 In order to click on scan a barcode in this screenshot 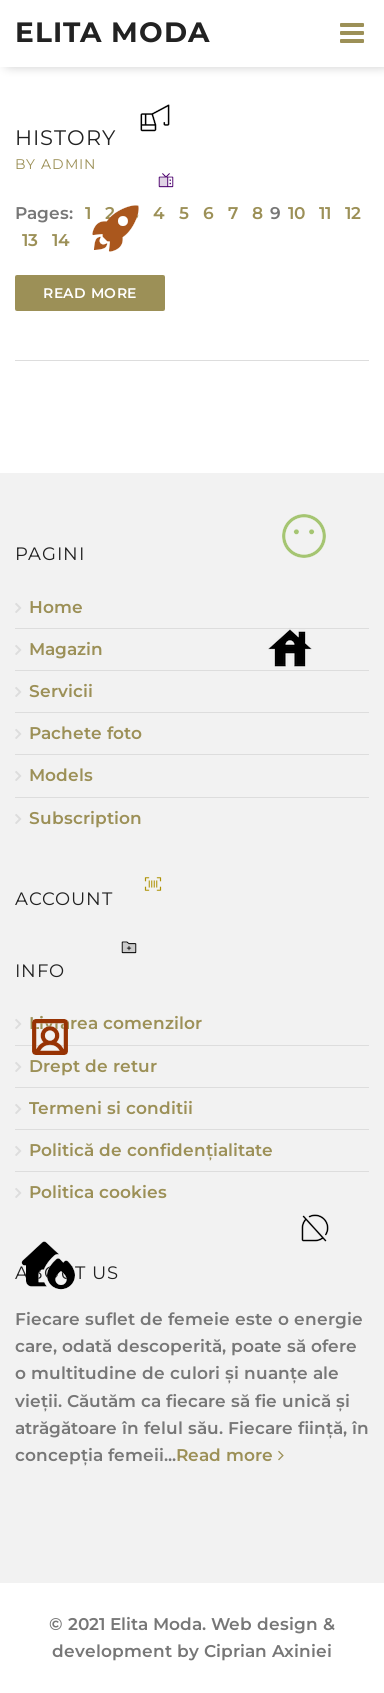, I will do `click(153, 884)`.